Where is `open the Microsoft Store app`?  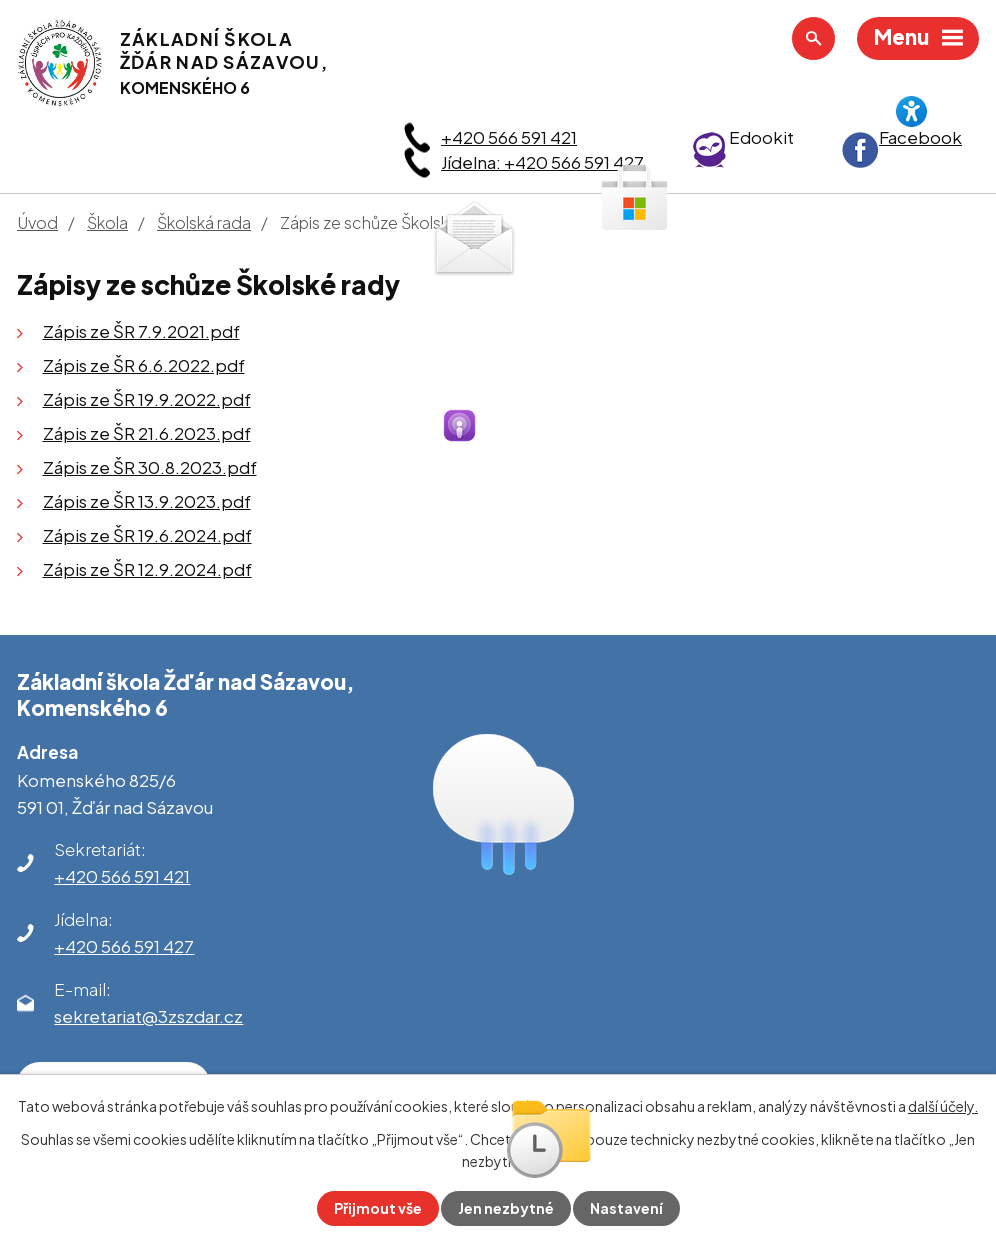
open the Microsoft Store app is located at coordinates (634, 197).